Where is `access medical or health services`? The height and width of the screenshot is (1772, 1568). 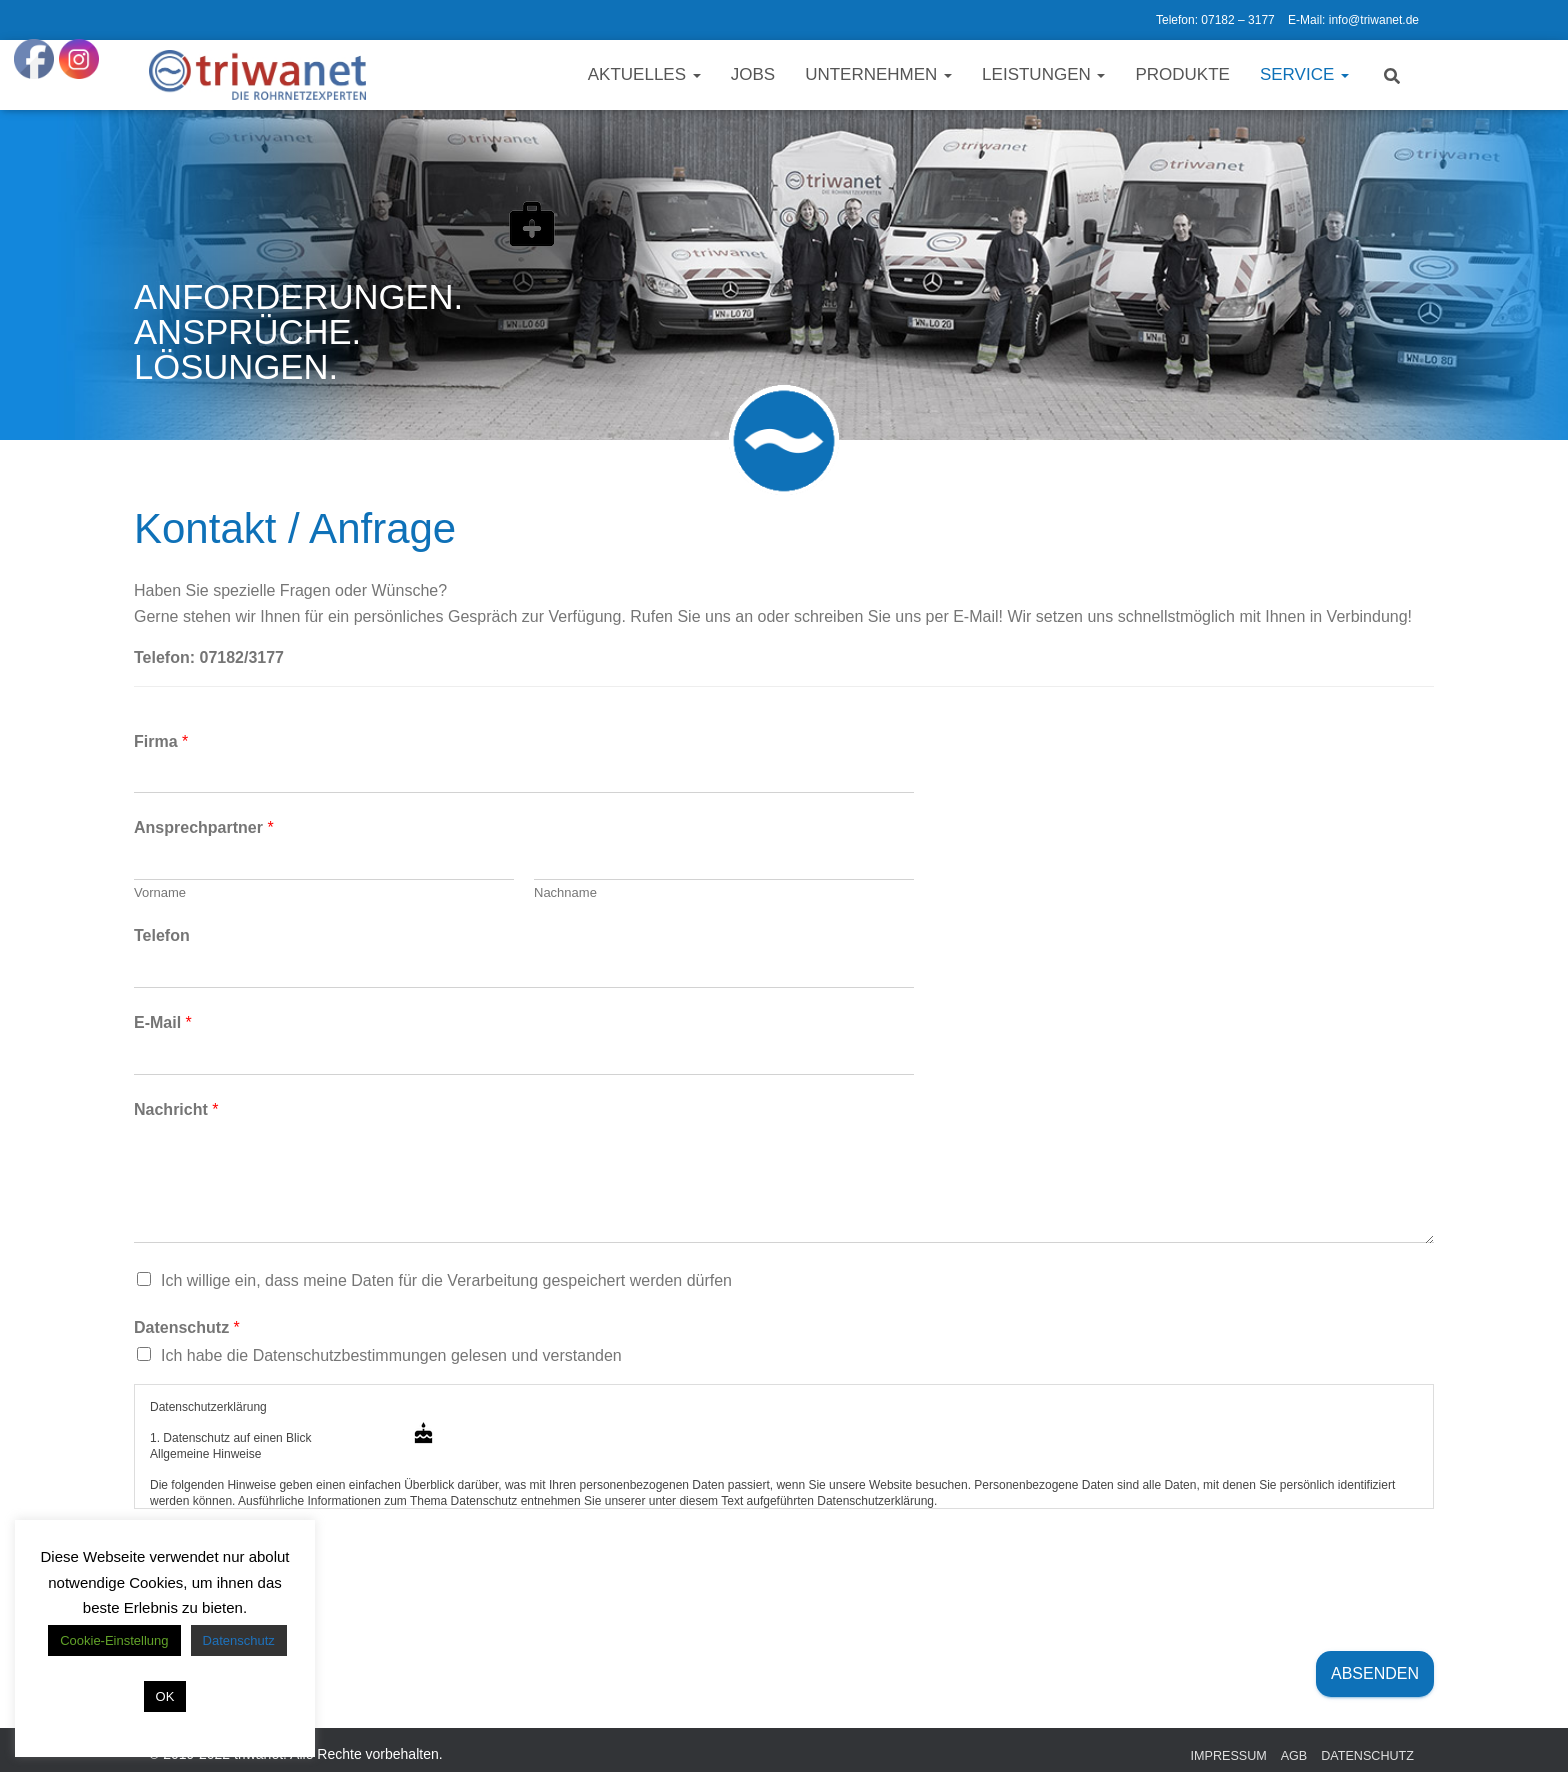
access medical or health services is located at coordinates (532, 224).